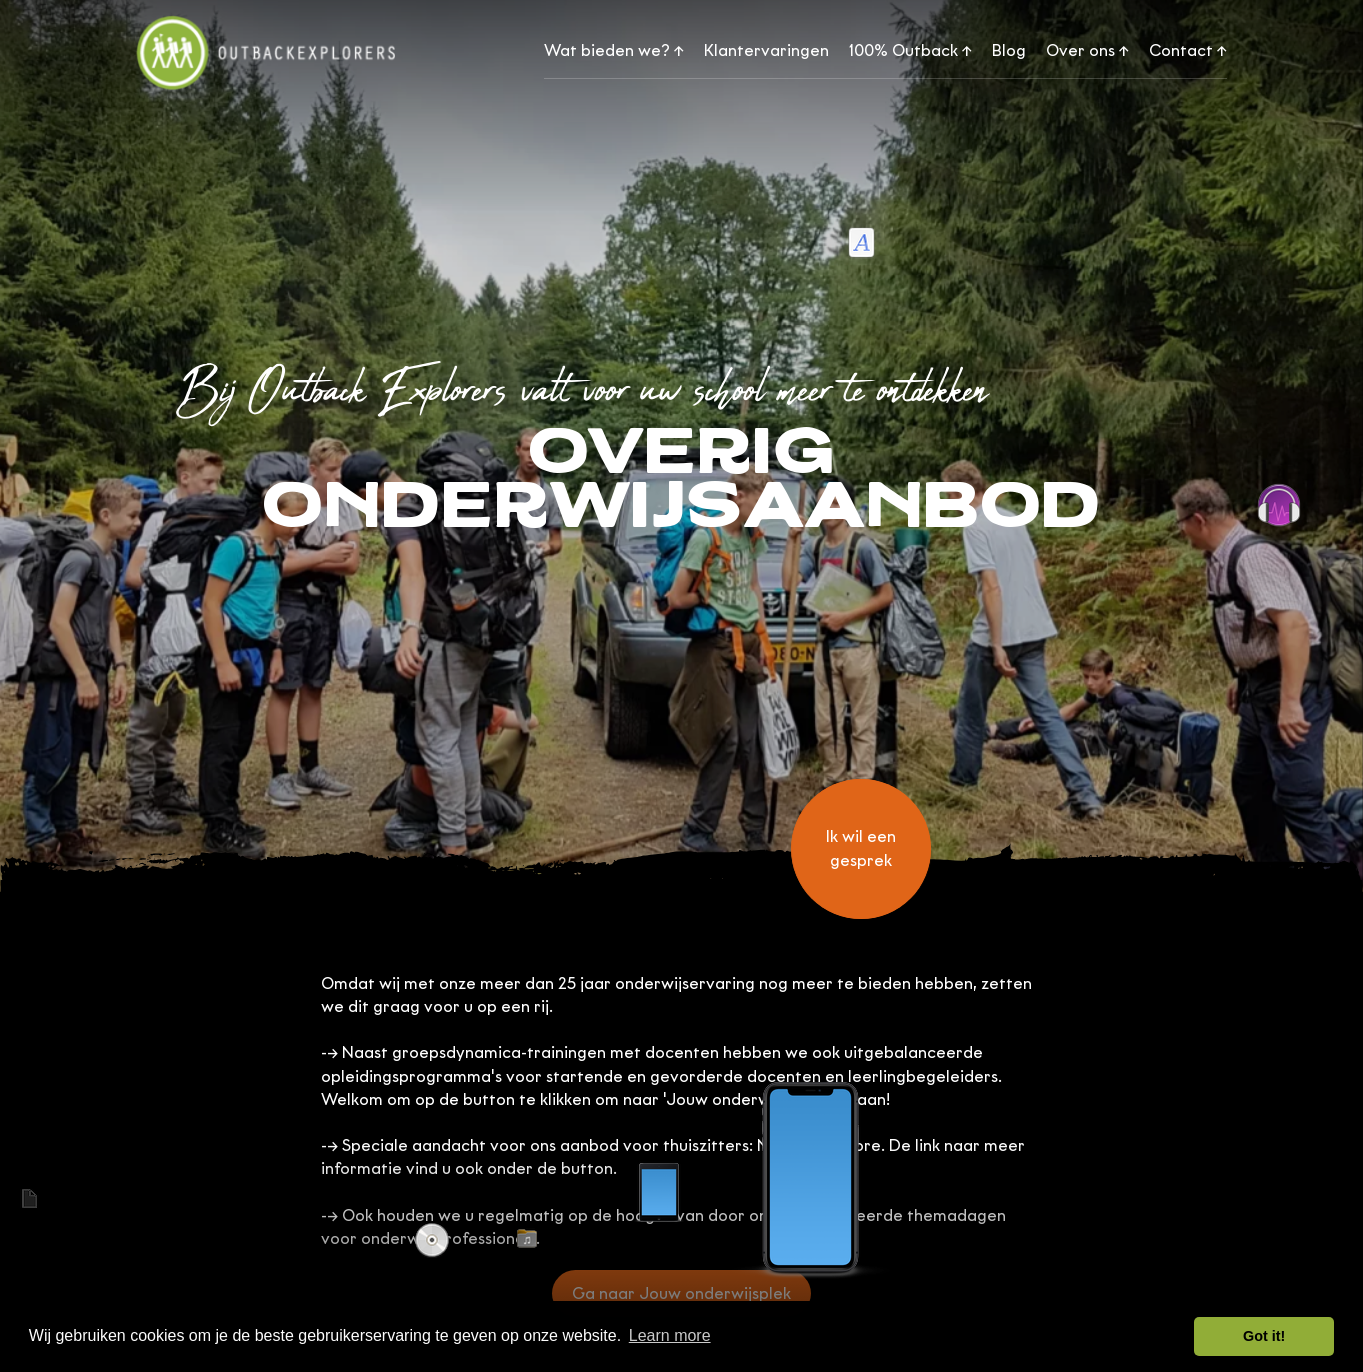 This screenshot has height=1372, width=1363. What do you see at coordinates (659, 1187) in the screenshot?
I see `view connected iPad mini device` at bounding box center [659, 1187].